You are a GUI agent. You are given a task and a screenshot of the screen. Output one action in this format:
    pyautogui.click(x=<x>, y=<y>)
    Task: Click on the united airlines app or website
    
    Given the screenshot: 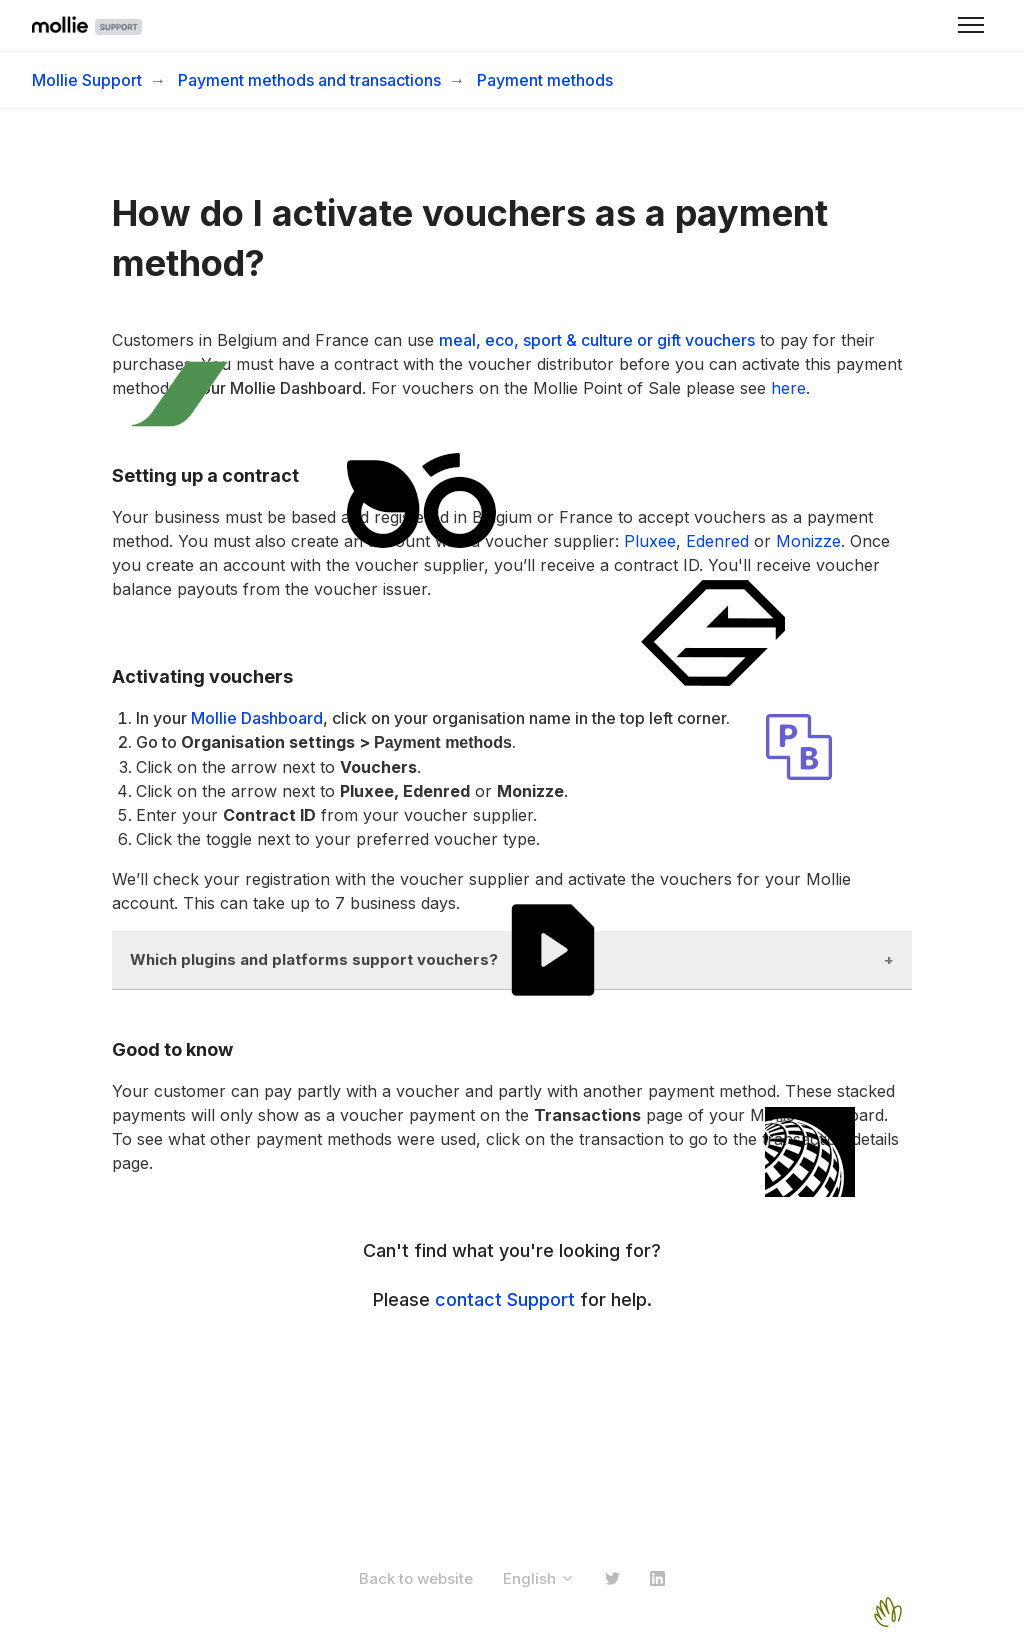 What is the action you would take?
    pyautogui.click(x=810, y=1152)
    